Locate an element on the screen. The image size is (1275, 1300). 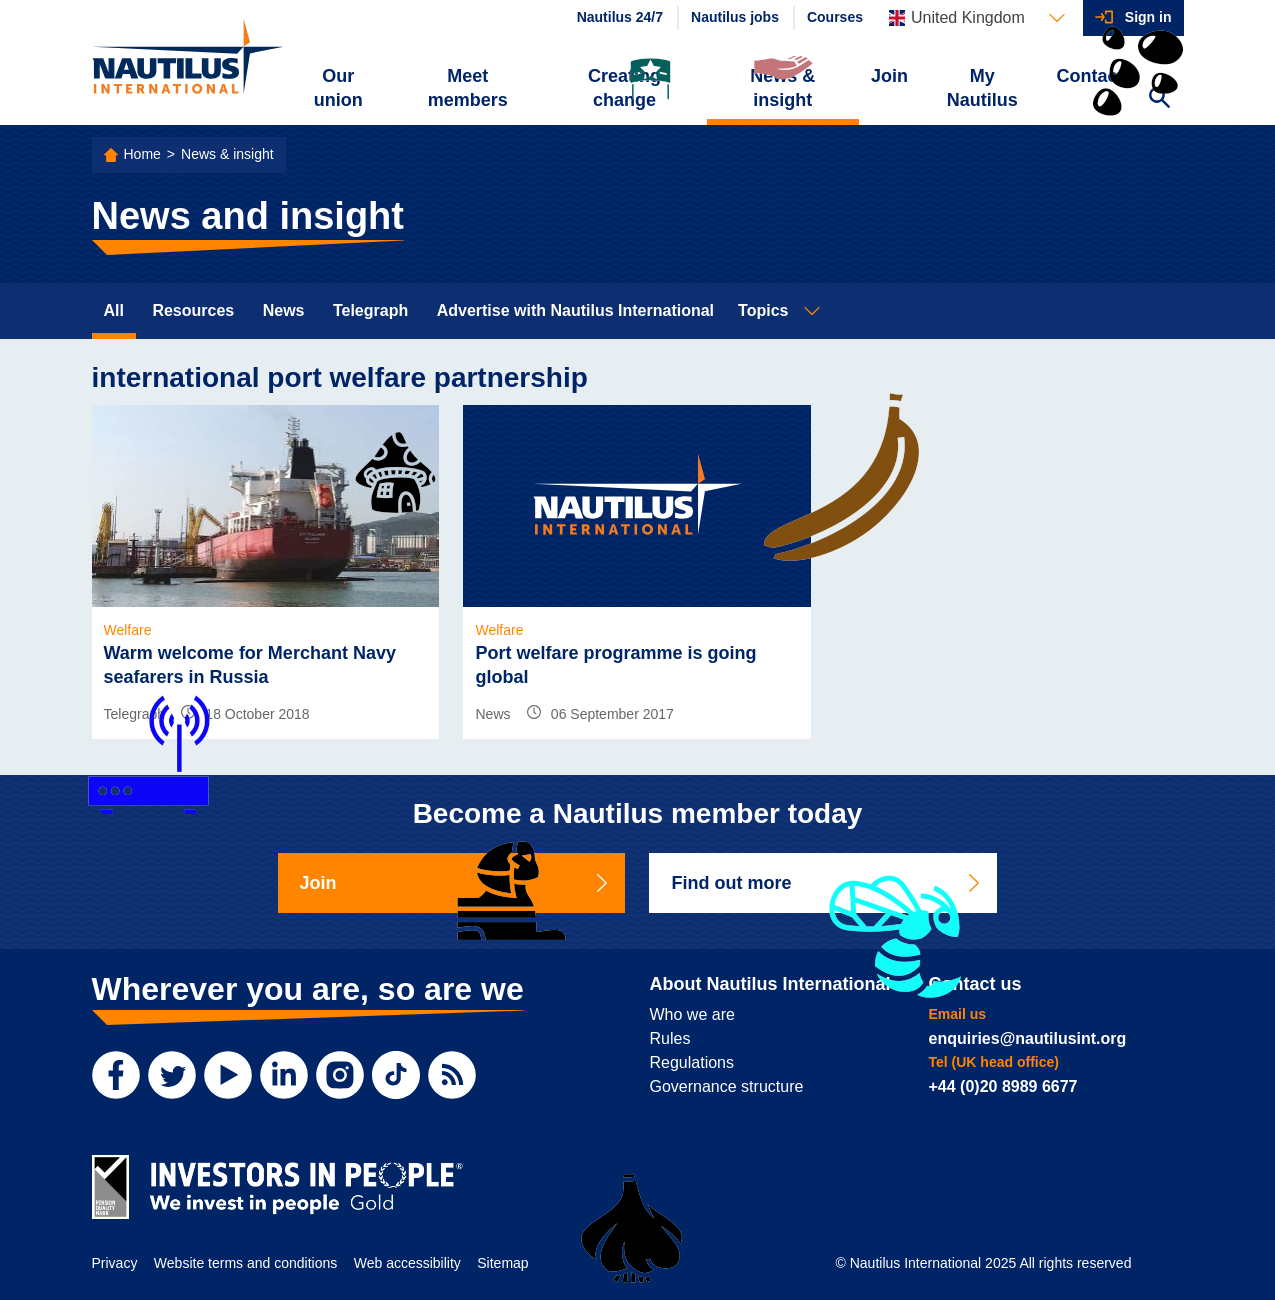
access wifi router settings is located at coordinates (148, 753).